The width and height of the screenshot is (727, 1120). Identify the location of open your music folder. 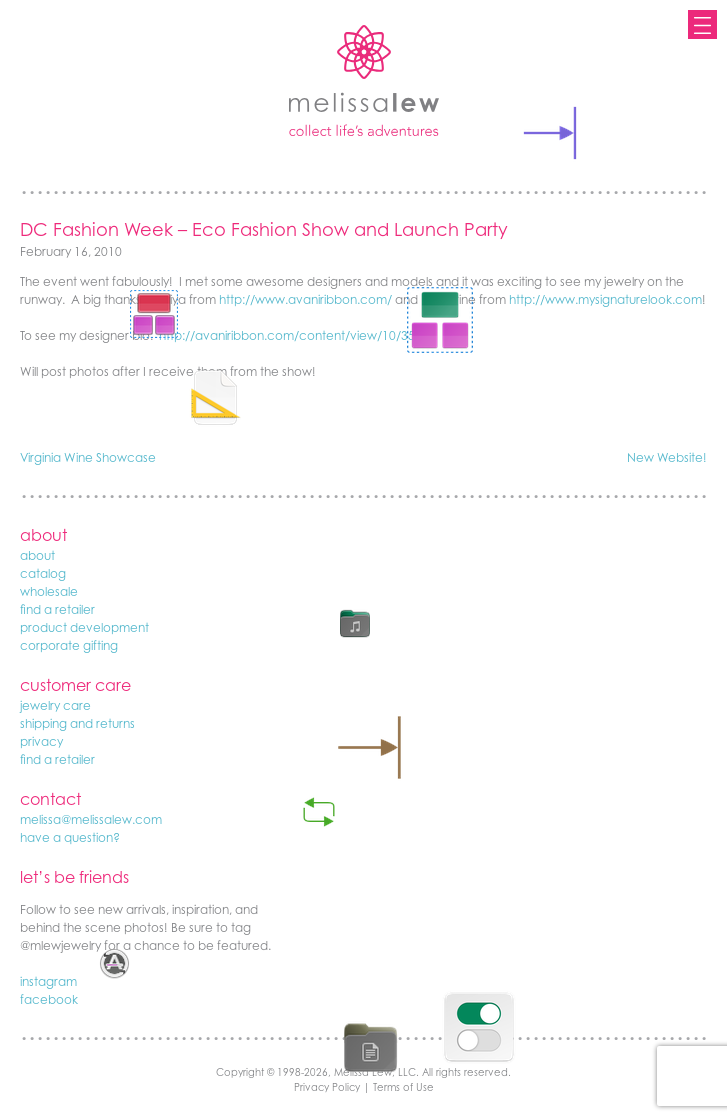
(355, 623).